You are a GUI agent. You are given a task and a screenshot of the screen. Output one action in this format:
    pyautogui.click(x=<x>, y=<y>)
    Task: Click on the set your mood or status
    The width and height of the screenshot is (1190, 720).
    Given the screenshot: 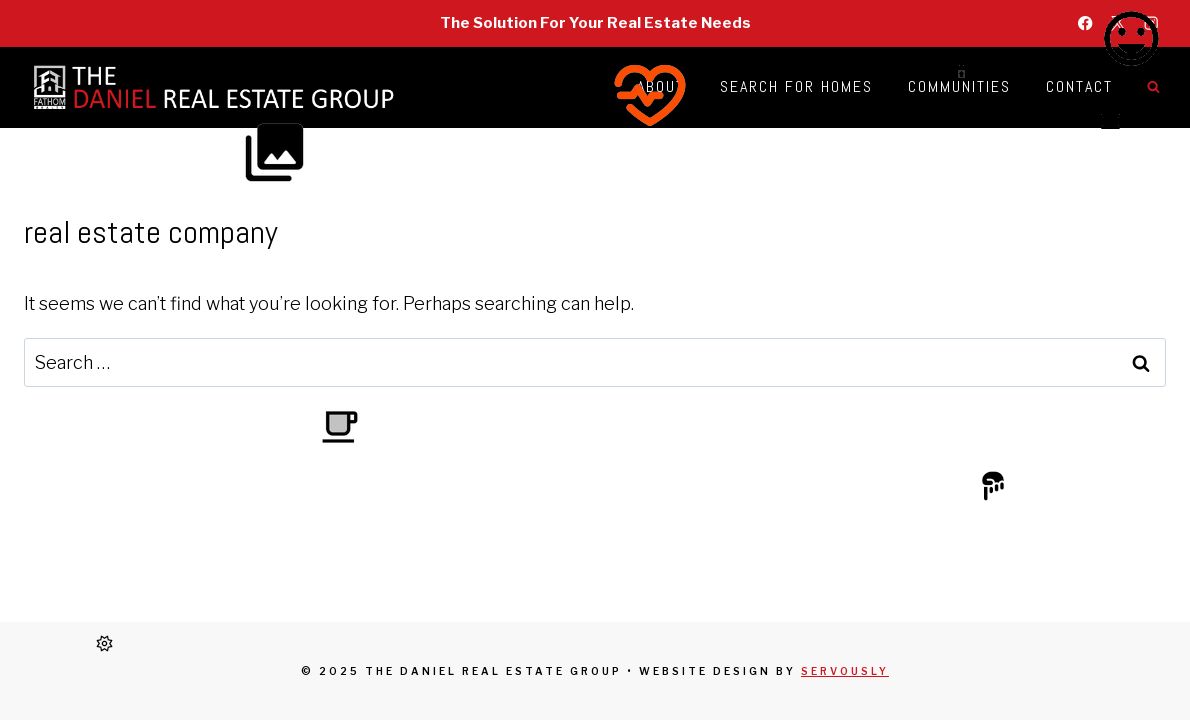 What is the action you would take?
    pyautogui.click(x=1131, y=38)
    